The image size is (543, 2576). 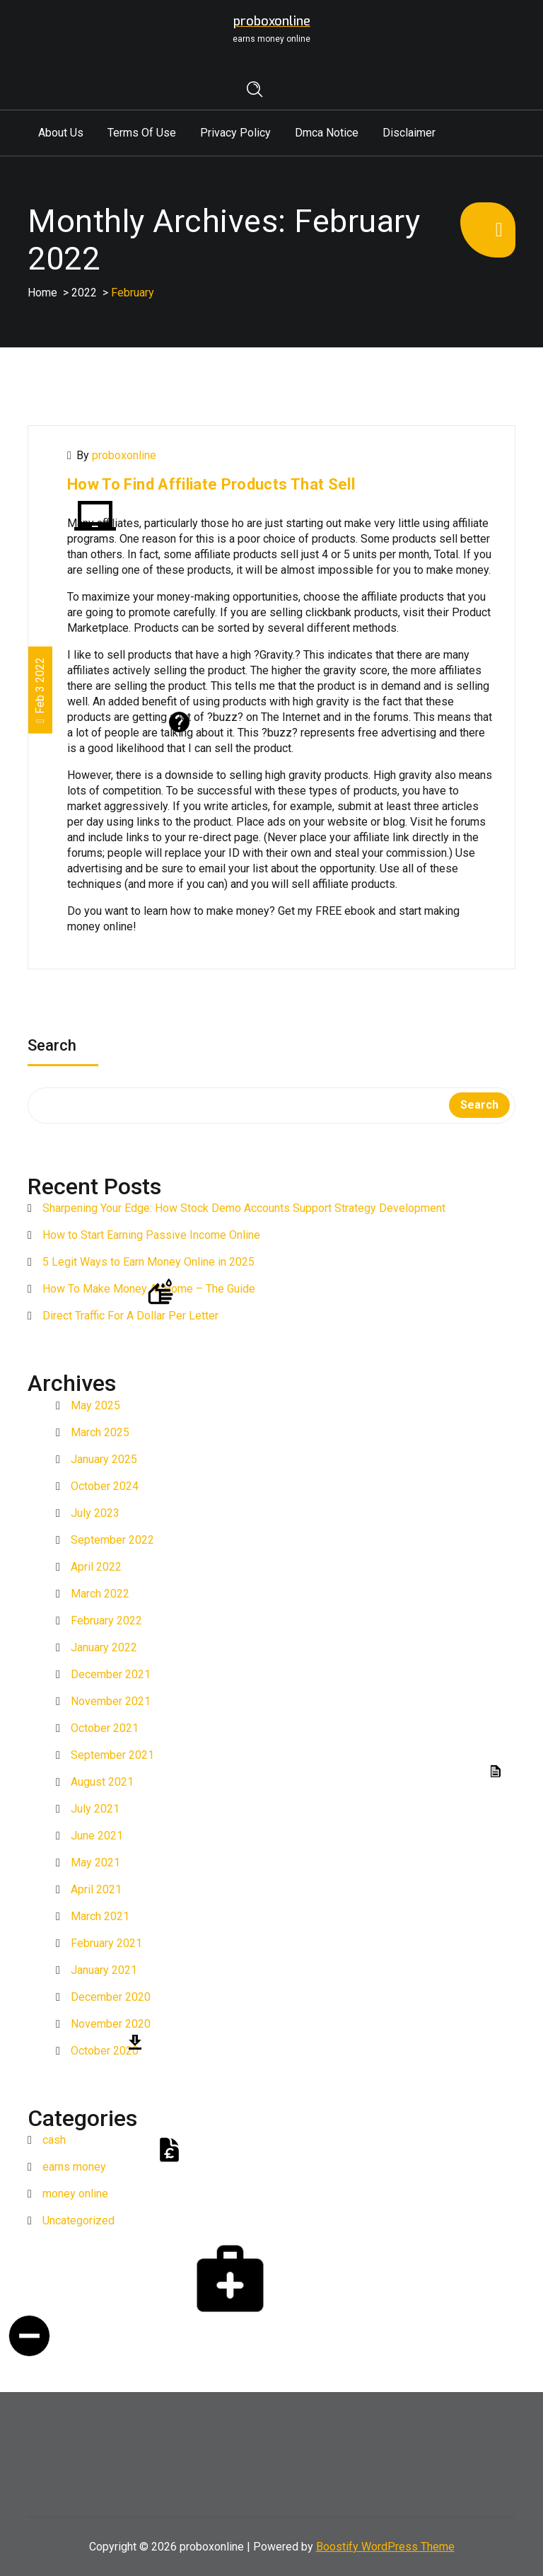 What do you see at coordinates (179, 722) in the screenshot?
I see `access help or support` at bounding box center [179, 722].